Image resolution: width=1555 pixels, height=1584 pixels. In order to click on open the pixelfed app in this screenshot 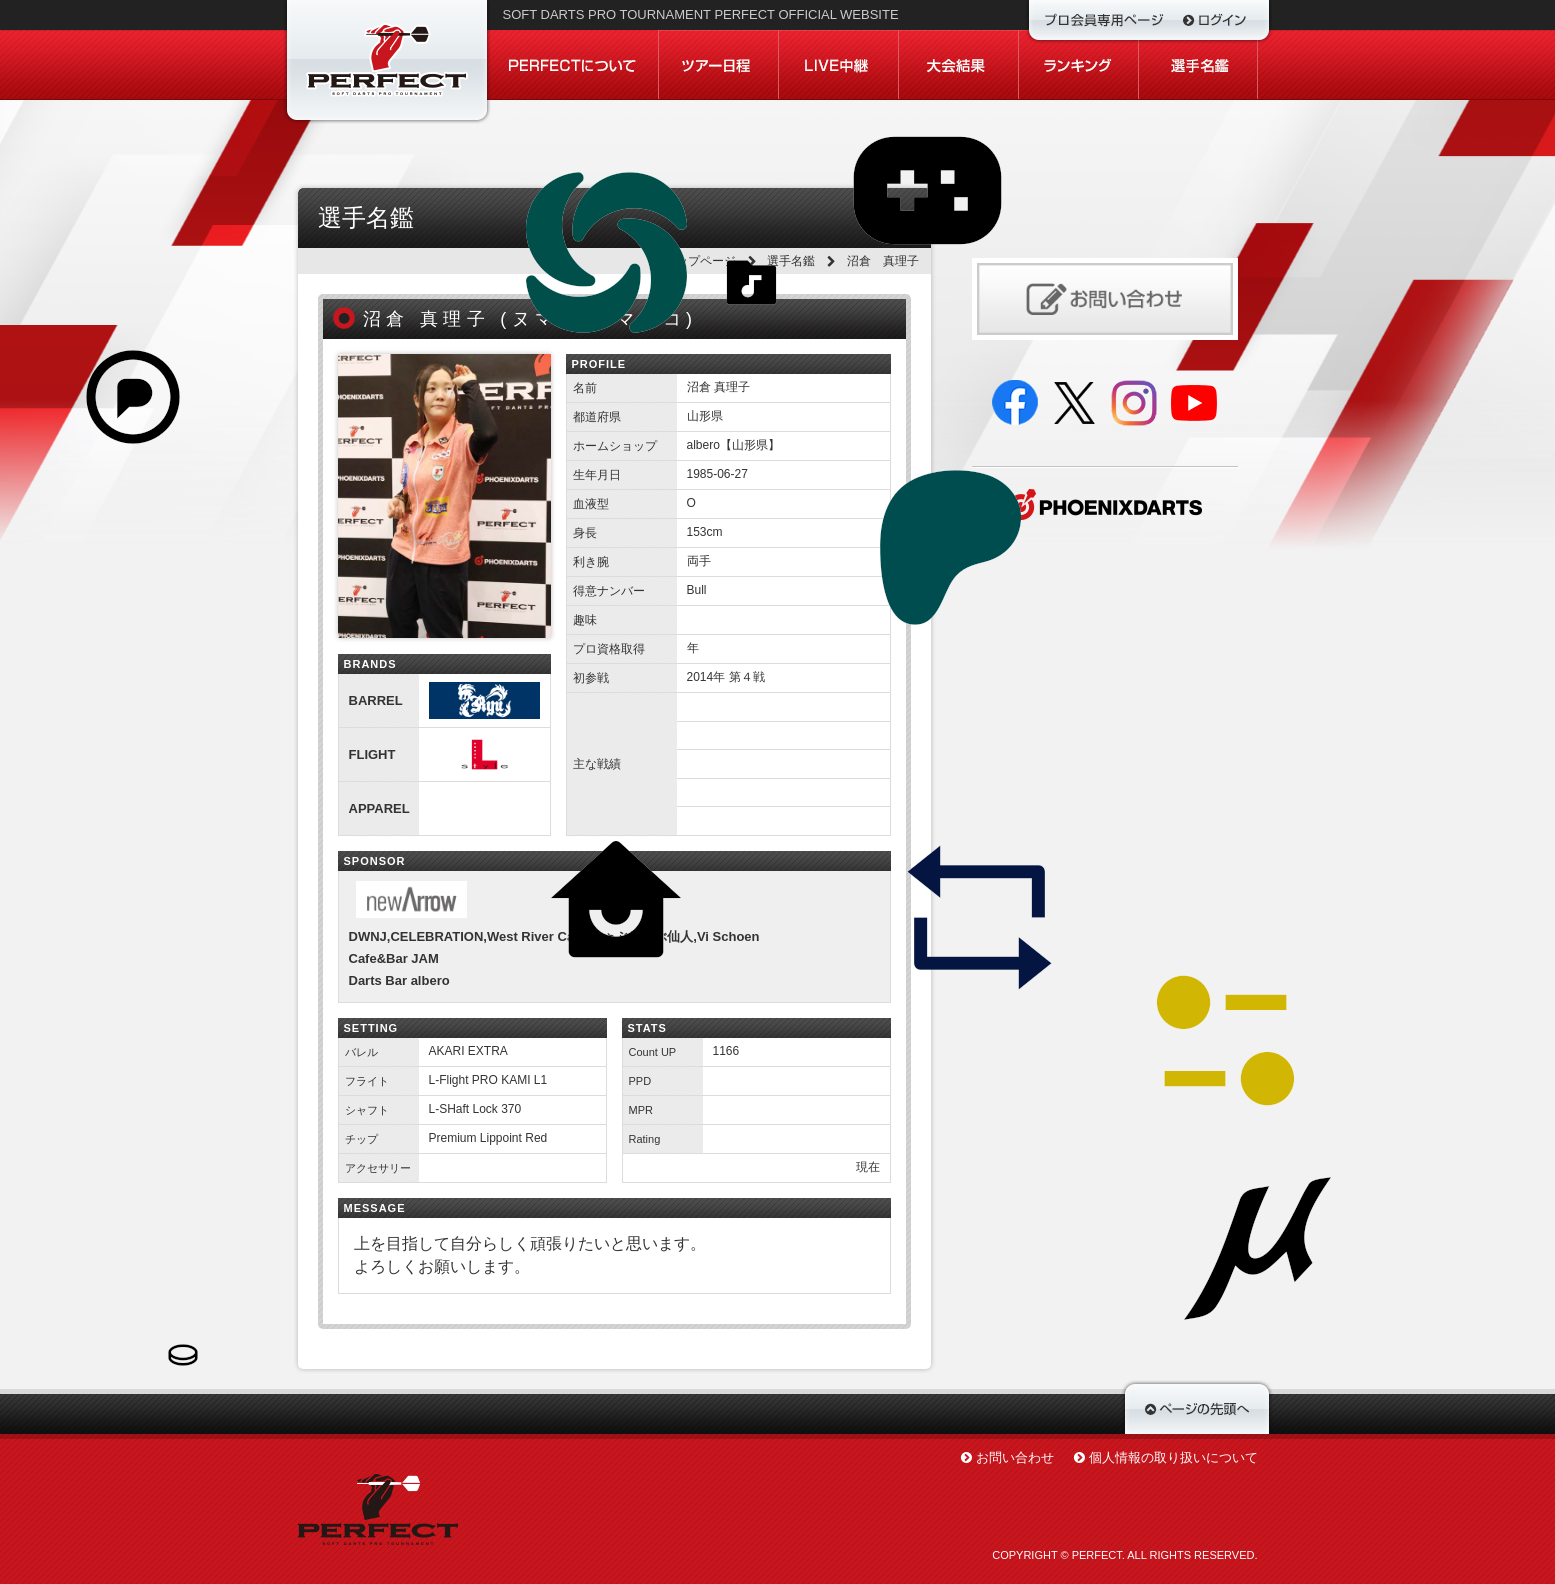, I will do `click(133, 397)`.